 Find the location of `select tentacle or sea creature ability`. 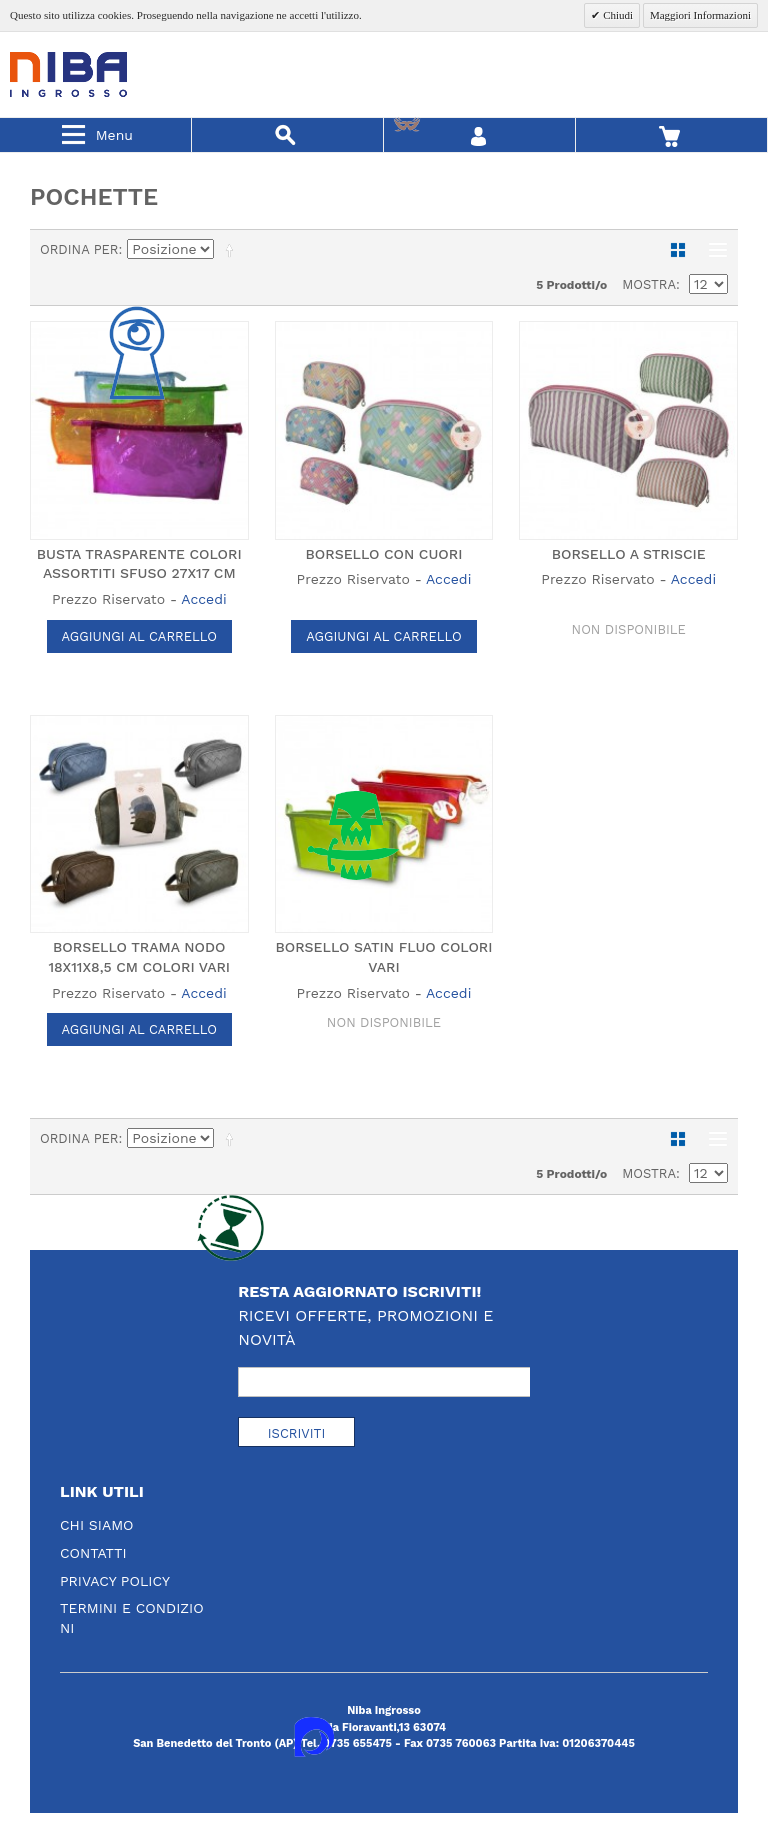

select tentacle or sea creature ability is located at coordinates (314, 1736).